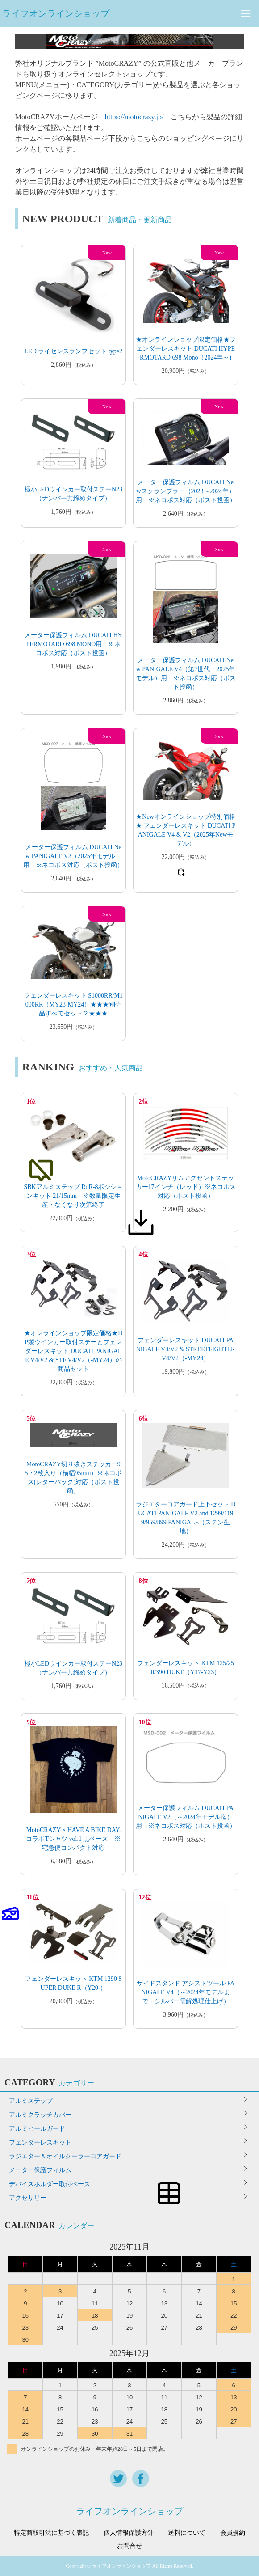 The height and width of the screenshot is (2576, 259). I want to click on download a file or document, so click(141, 1223).